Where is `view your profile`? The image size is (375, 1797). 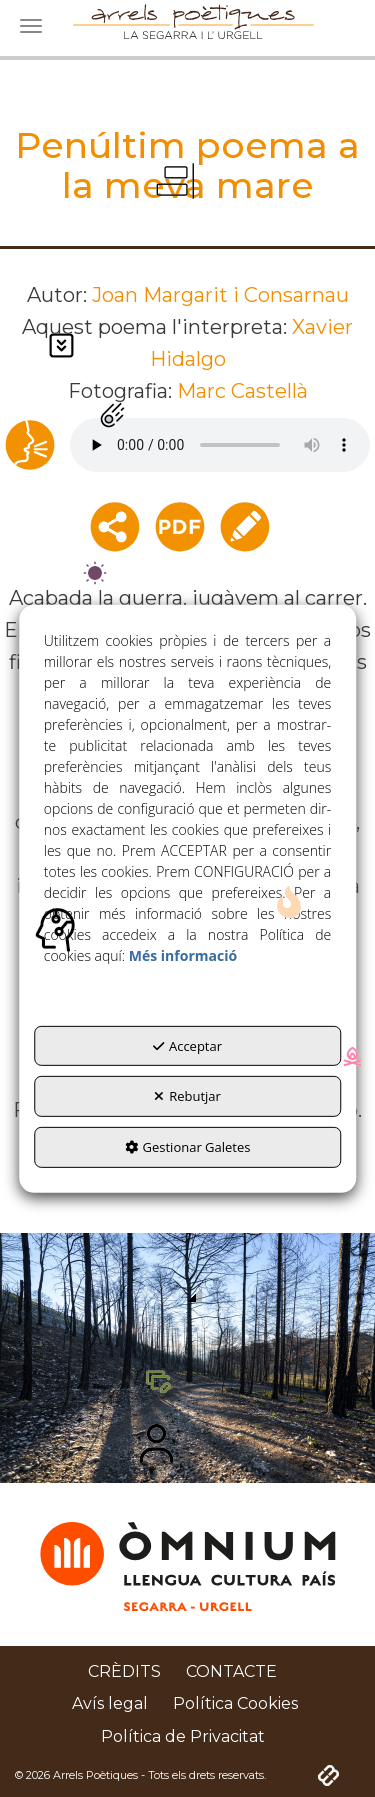
view your profile is located at coordinates (156, 1443).